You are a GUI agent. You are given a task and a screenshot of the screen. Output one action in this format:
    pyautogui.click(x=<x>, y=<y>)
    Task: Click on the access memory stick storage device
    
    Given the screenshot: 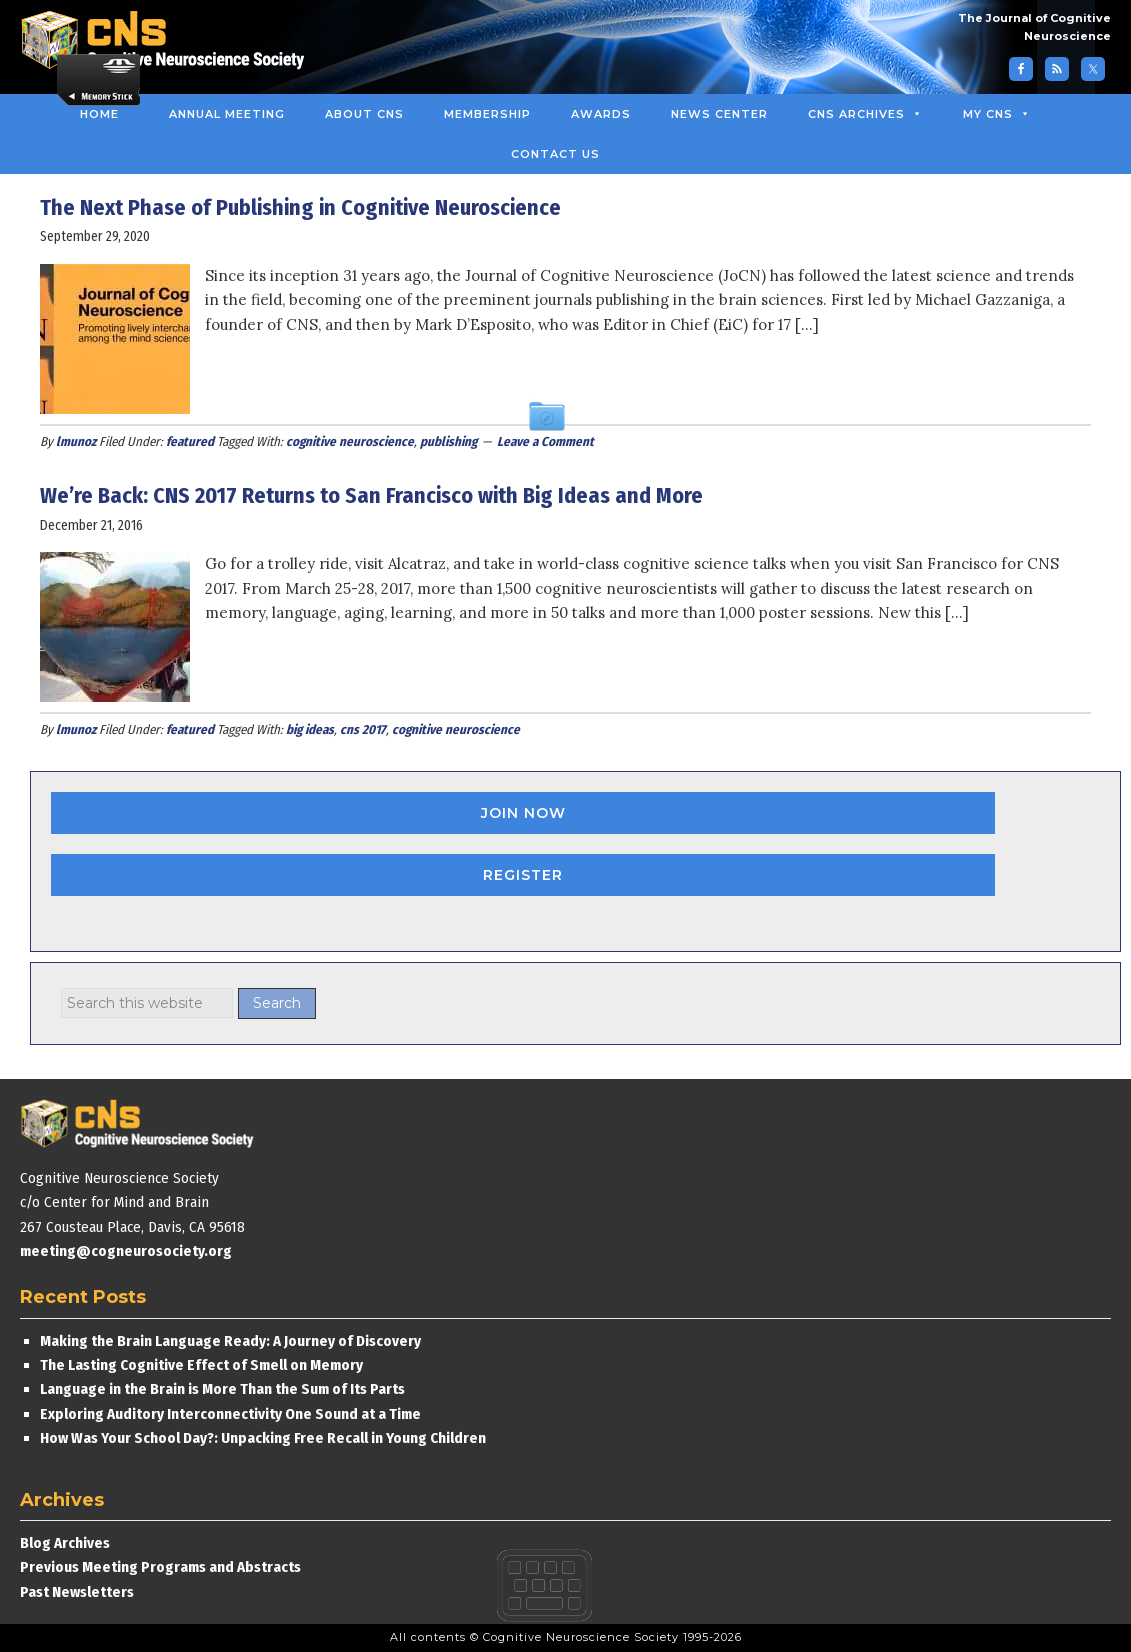 What is the action you would take?
    pyautogui.click(x=98, y=80)
    